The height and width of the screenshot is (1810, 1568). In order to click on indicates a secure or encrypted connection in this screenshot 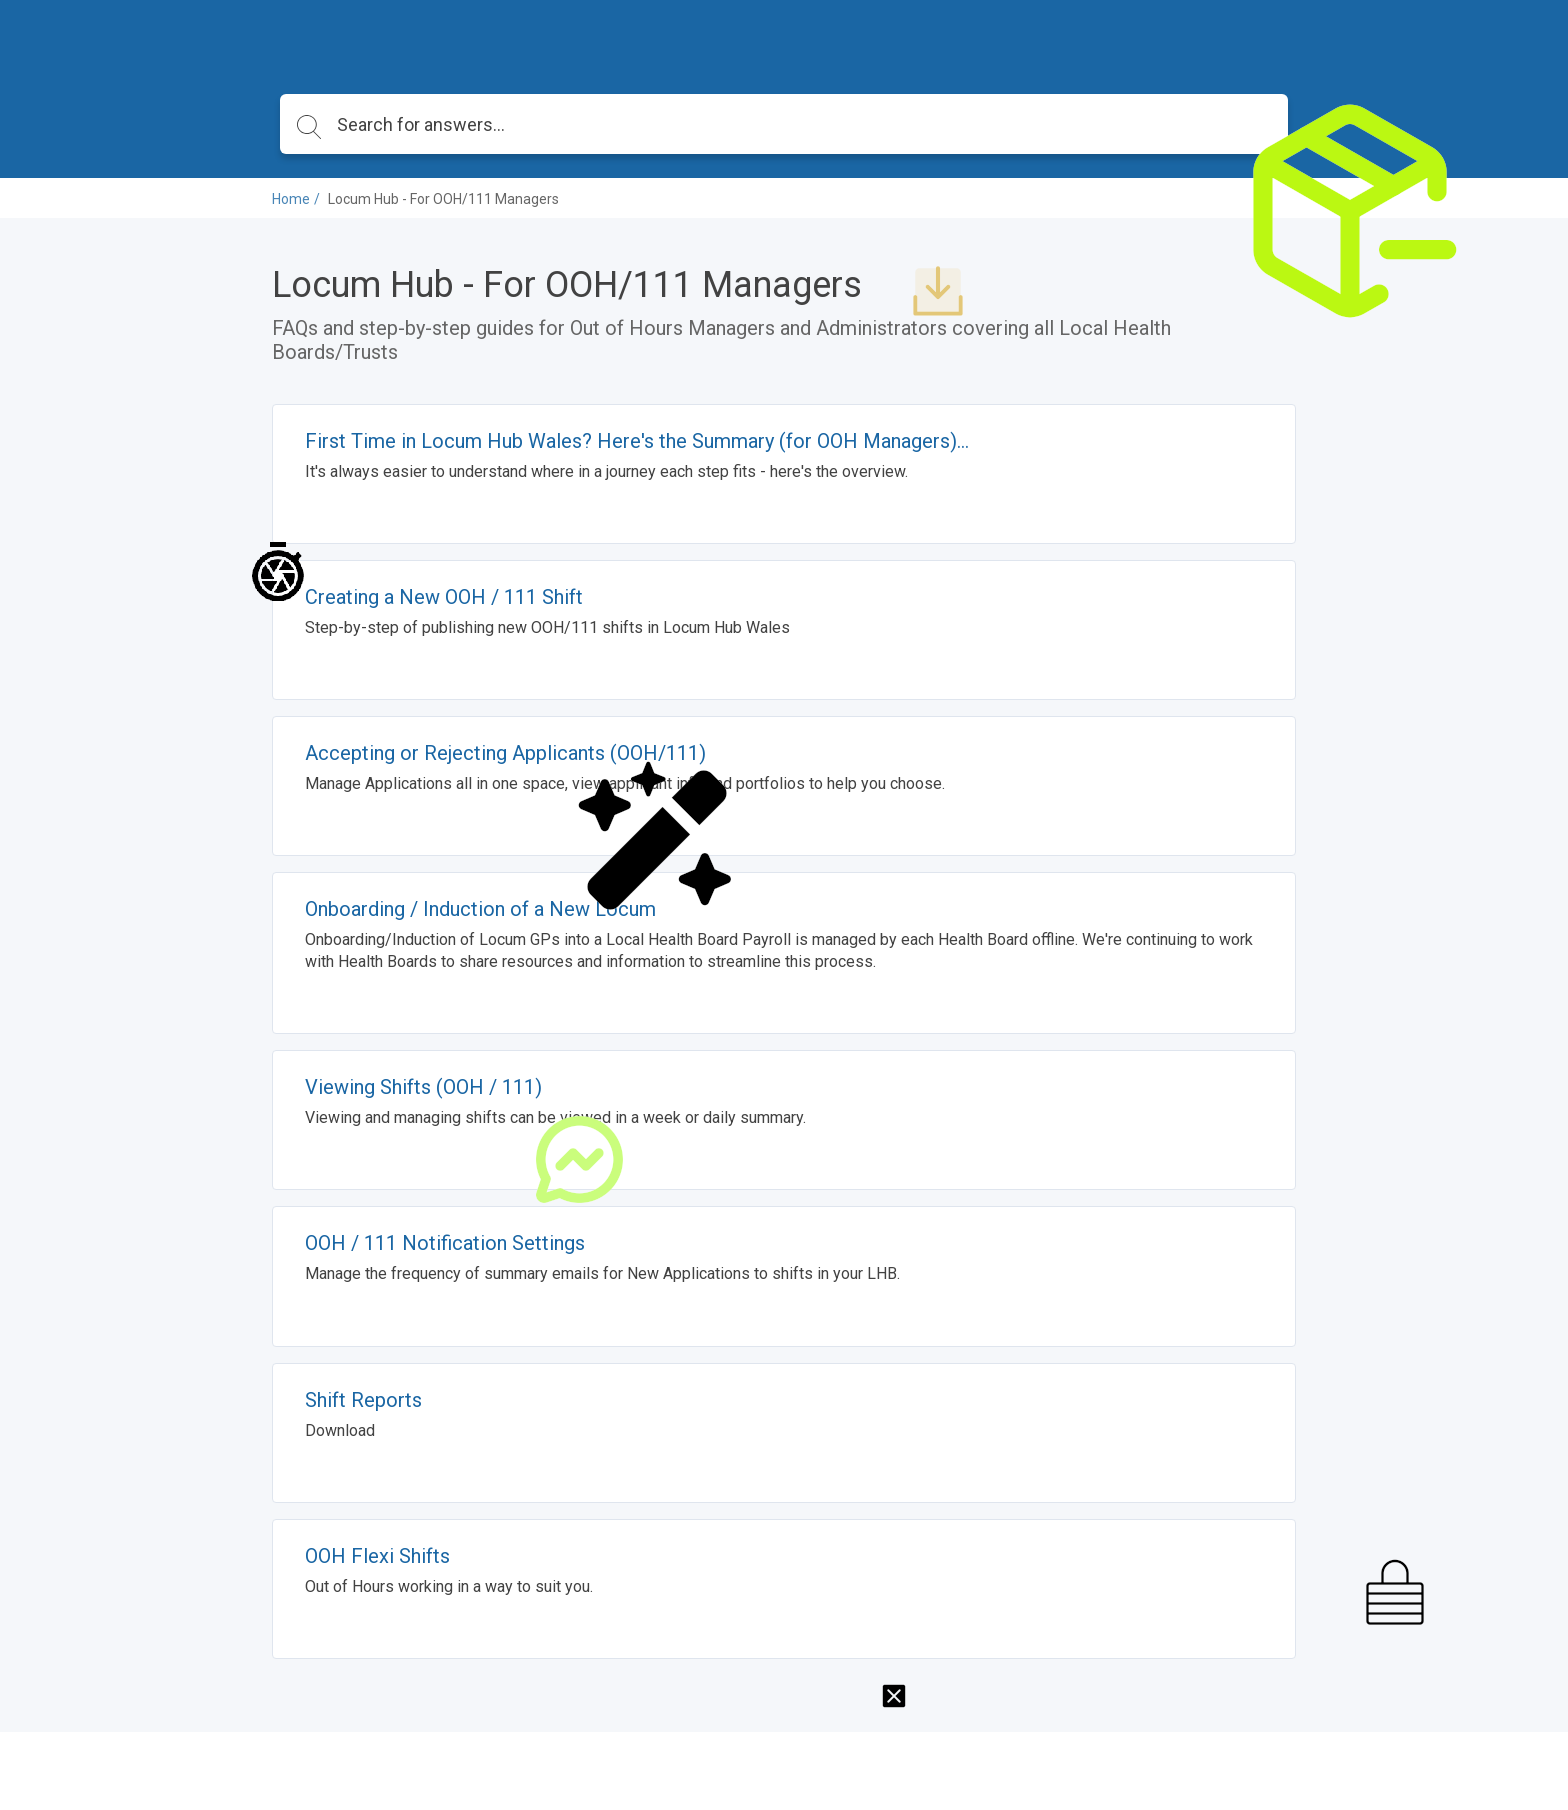, I will do `click(1395, 1596)`.